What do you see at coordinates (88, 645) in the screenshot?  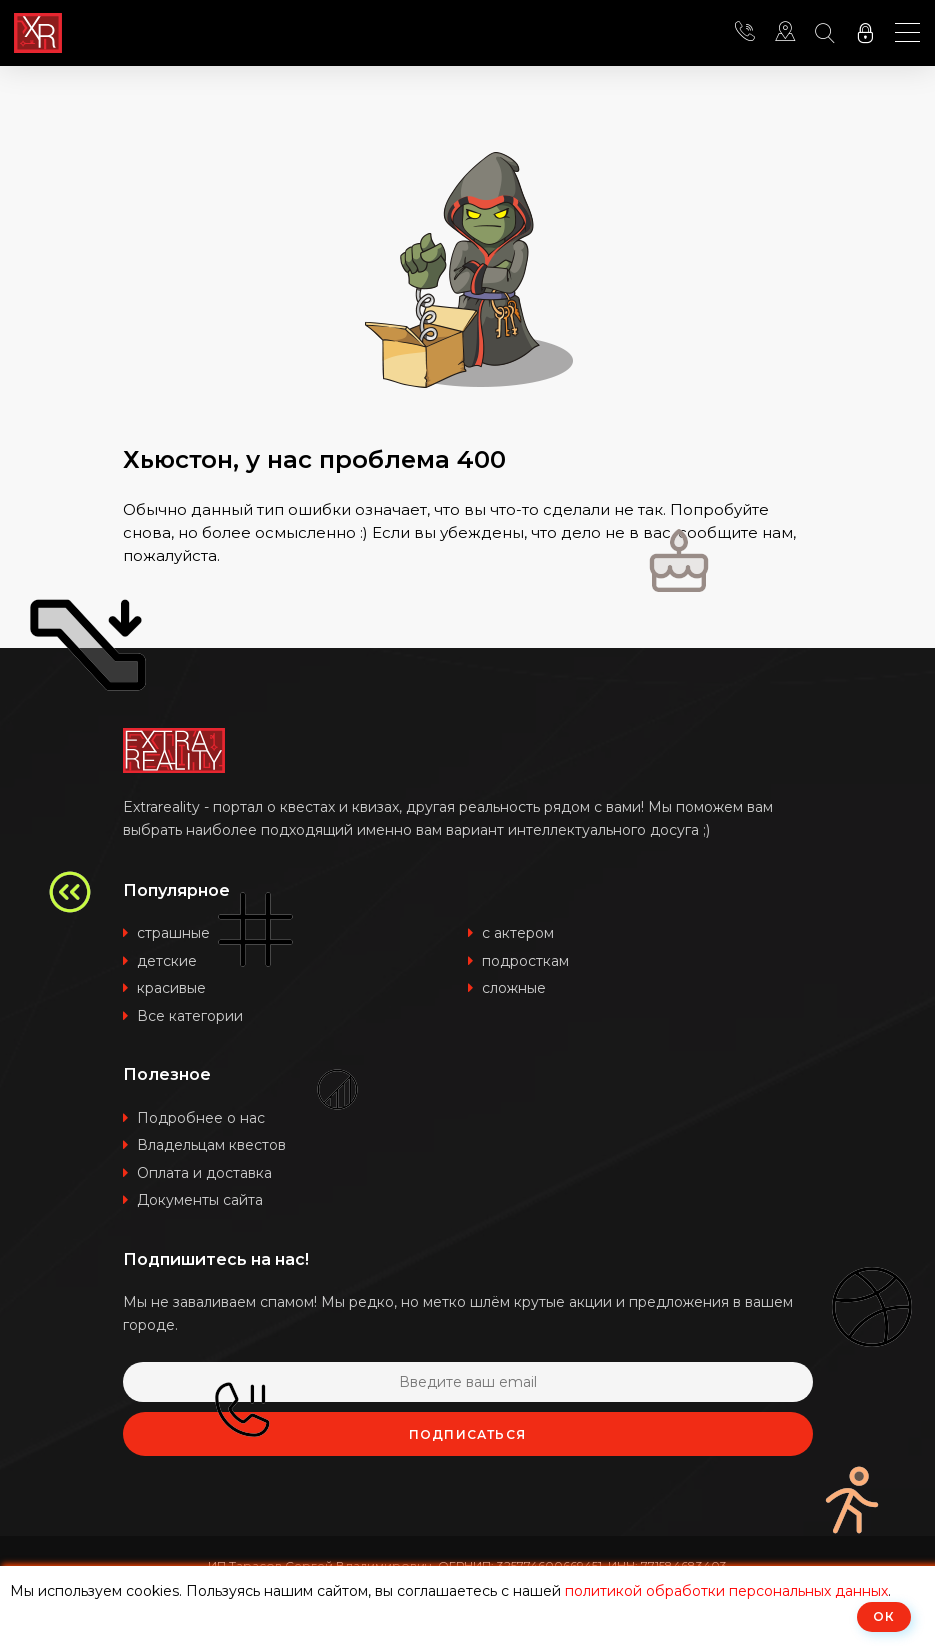 I see `indicates escalator going down` at bounding box center [88, 645].